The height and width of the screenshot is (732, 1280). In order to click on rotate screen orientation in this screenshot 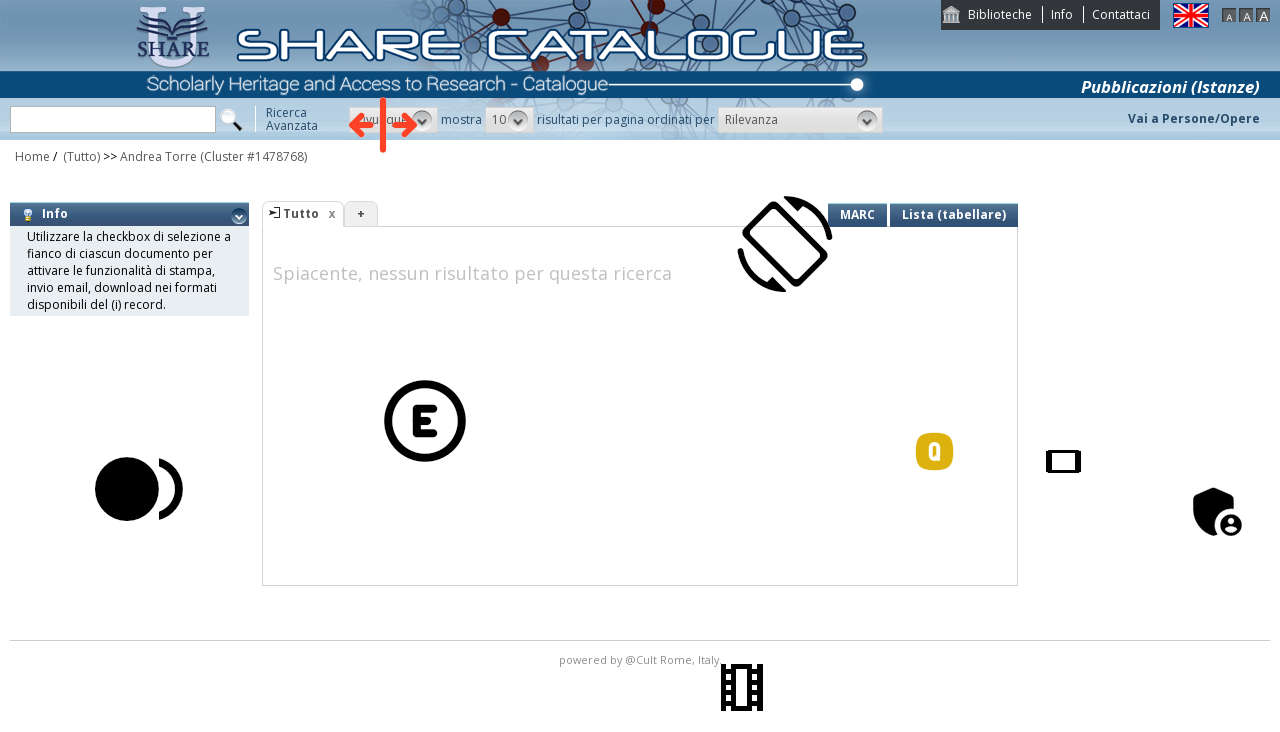, I will do `click(785, 244)`.